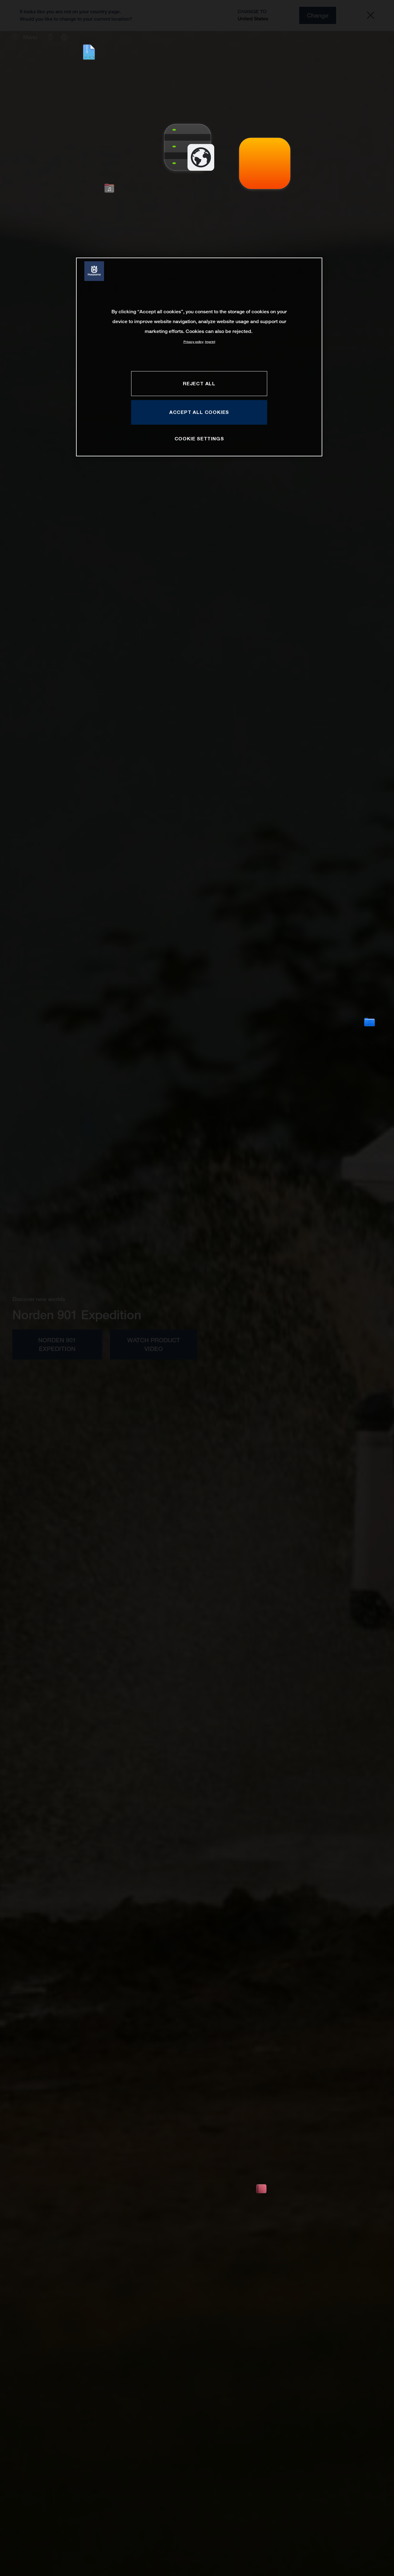  I want to click on open your music files folder, so click(369, 1022).